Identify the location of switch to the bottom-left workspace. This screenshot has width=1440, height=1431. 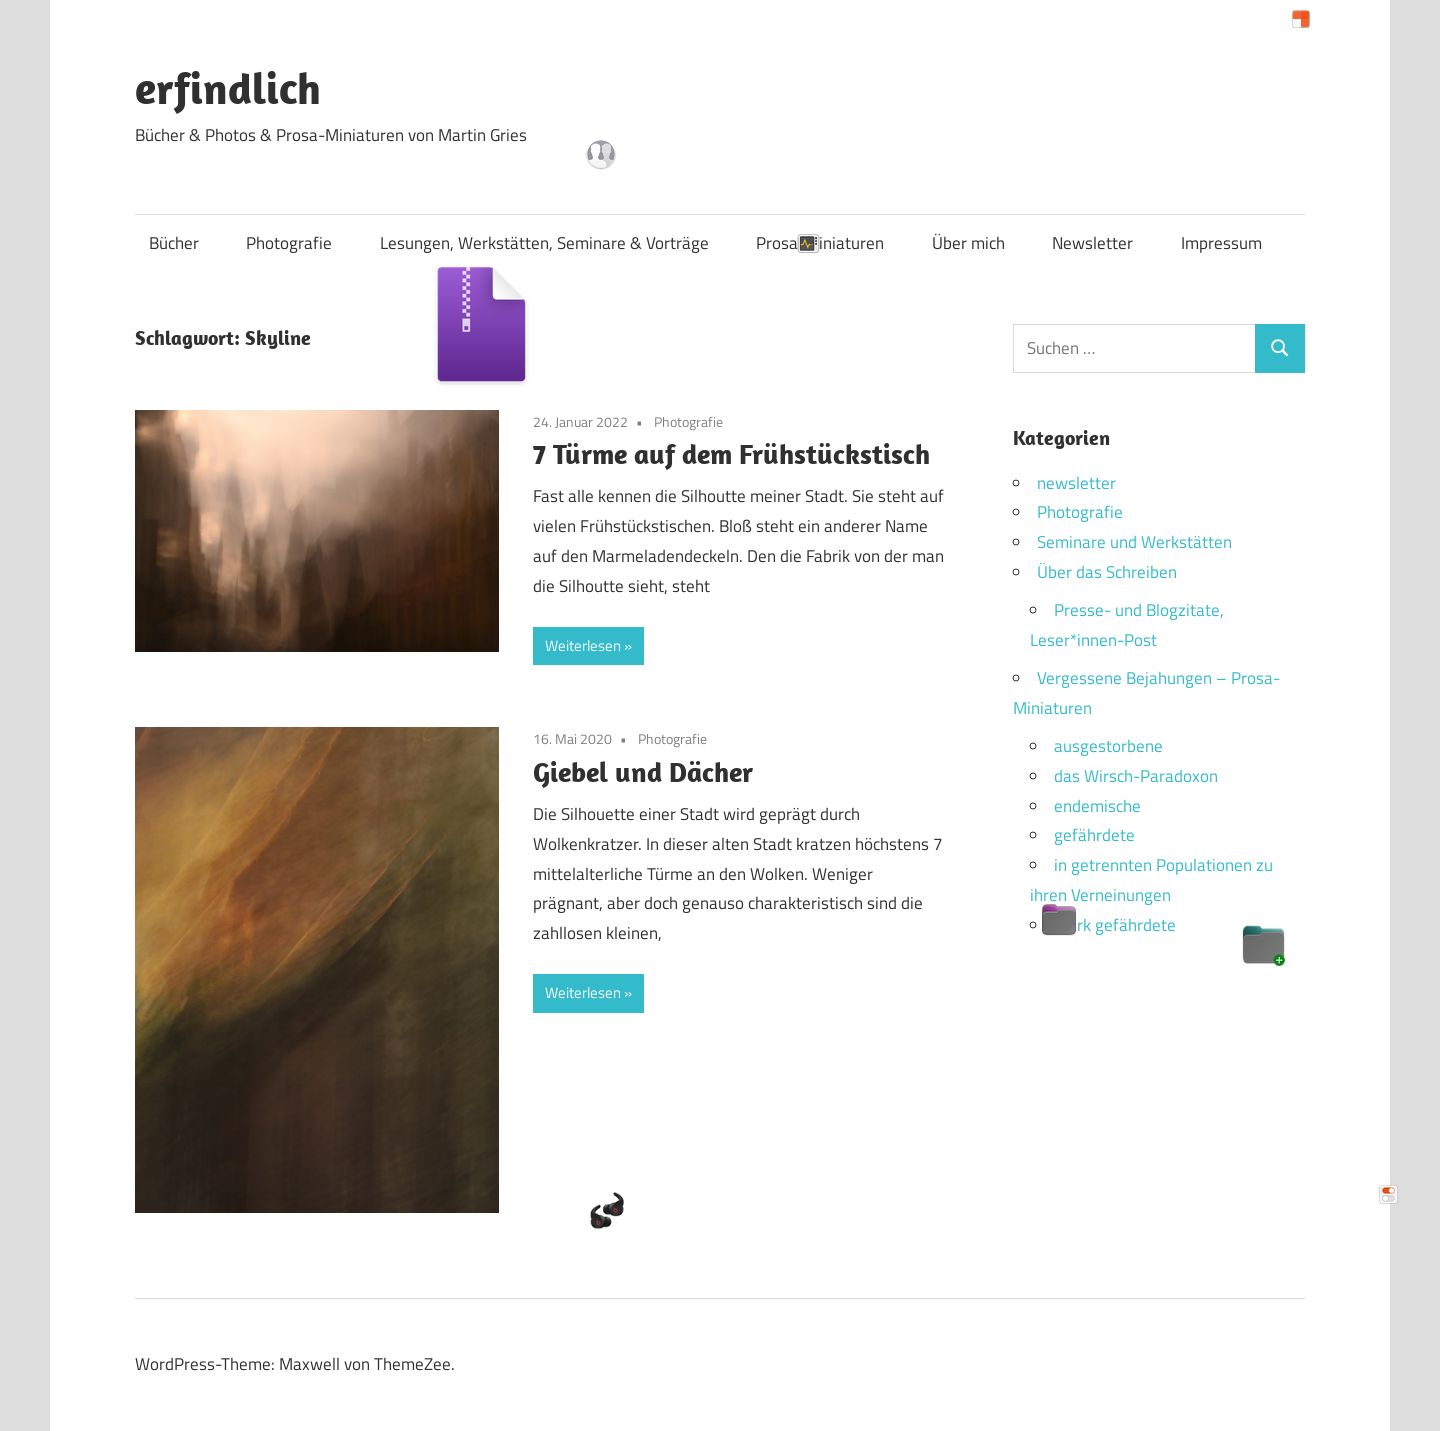
(1301, 19).